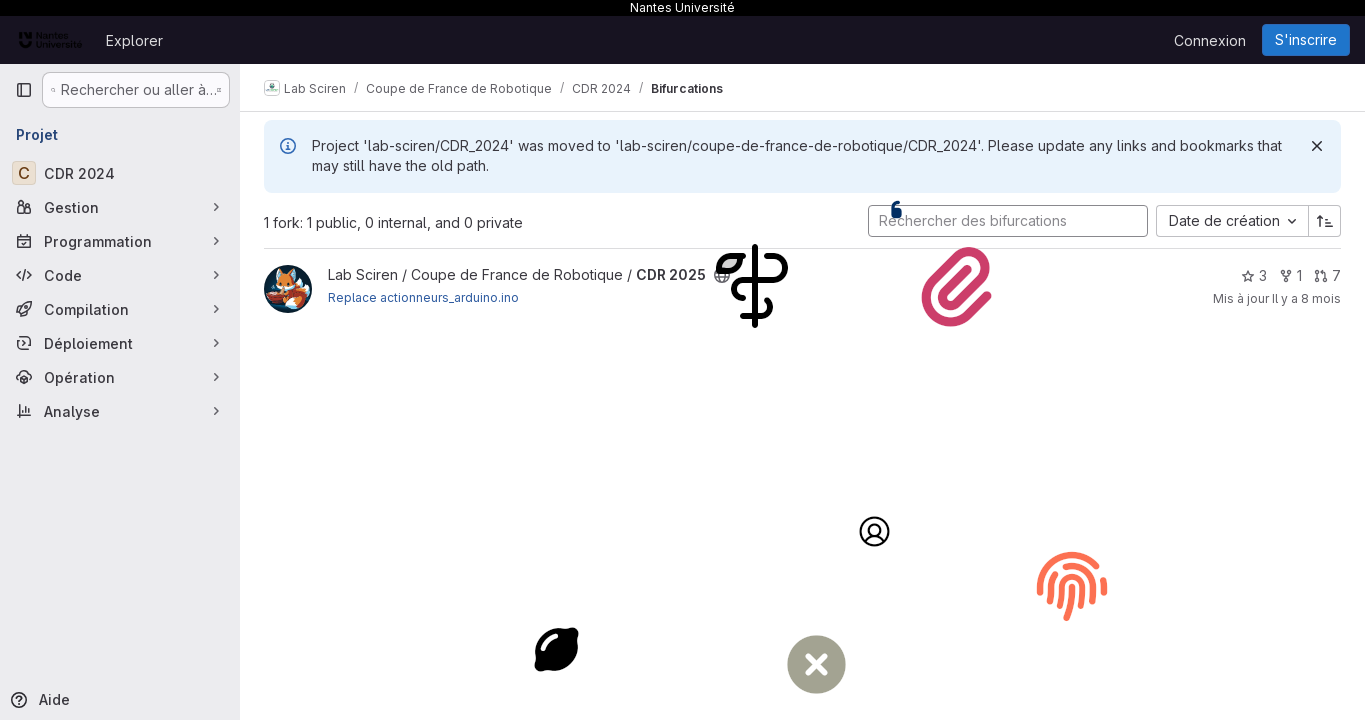 The width and height of the screenshot is (1365, 720). Describe the element at coordinates (896, 209) in the screenshot. I see `insert a left single quotation mark` at that location.